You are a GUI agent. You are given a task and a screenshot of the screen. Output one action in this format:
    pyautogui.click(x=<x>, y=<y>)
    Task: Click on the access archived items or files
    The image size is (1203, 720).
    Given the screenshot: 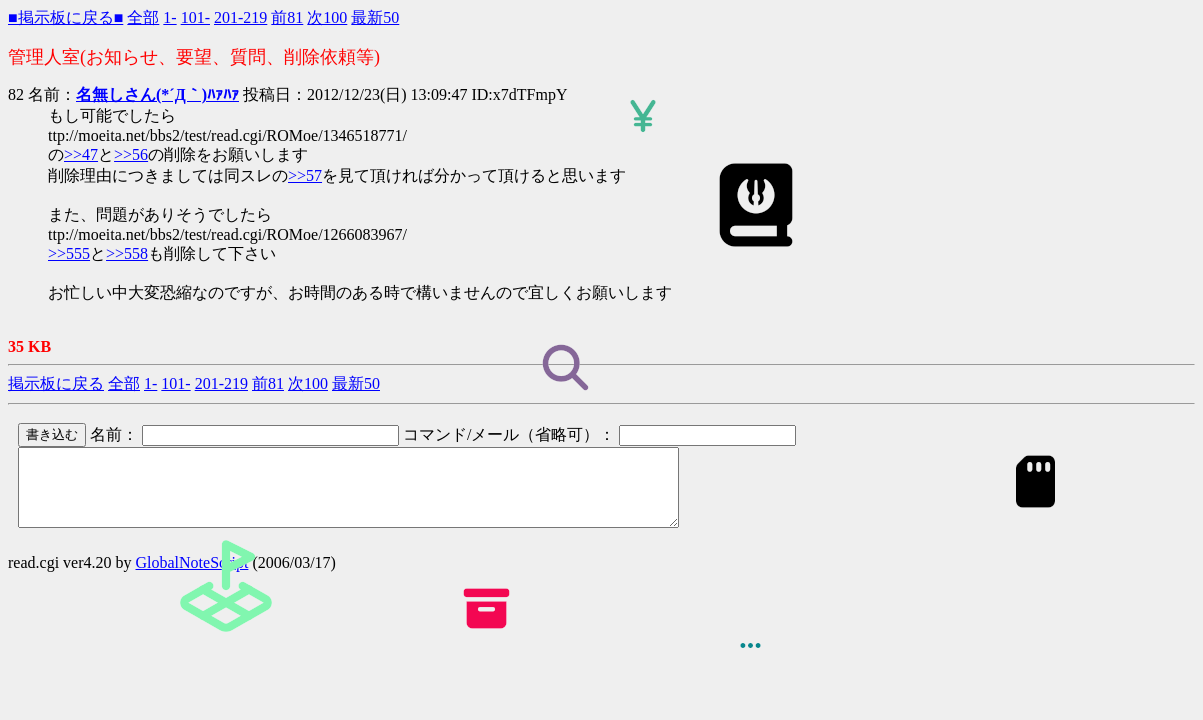 What is the action you would take?
    pyautogui.click(x=486, y=608)
    